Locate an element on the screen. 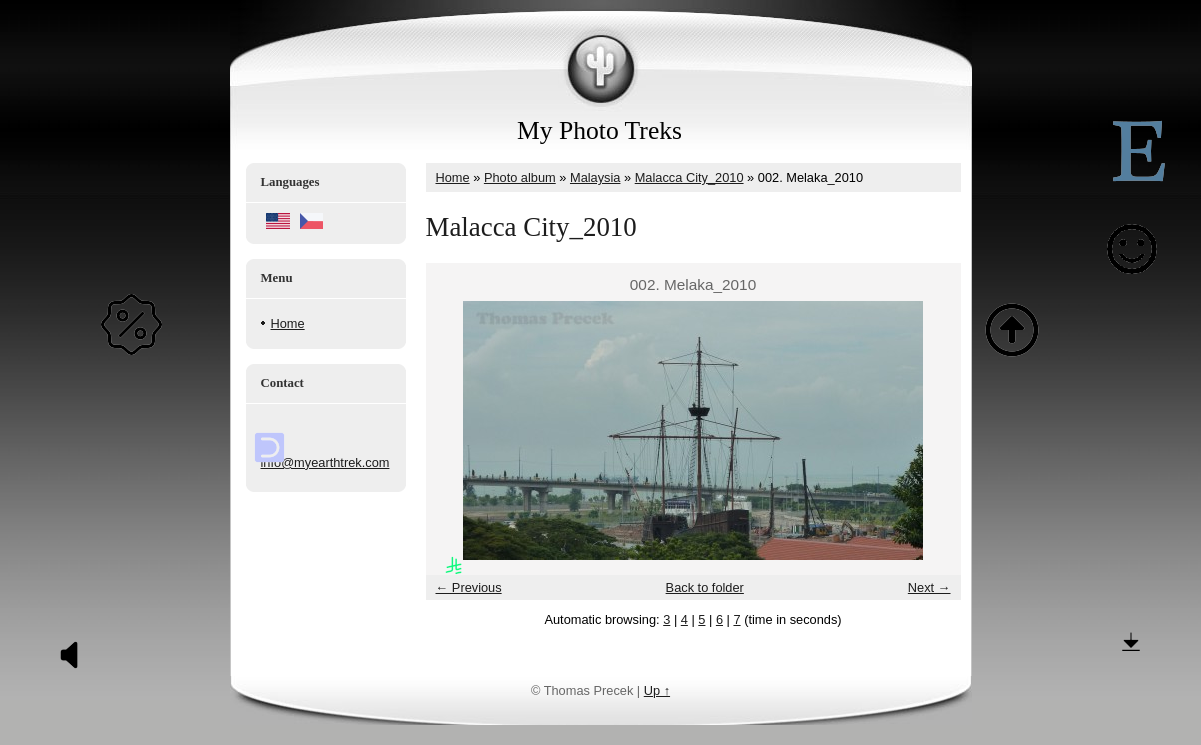 The height and width of the screenshot is (745, 1201). indicates a superset relationship in mathematical notation is located at coordinates (269, 447).